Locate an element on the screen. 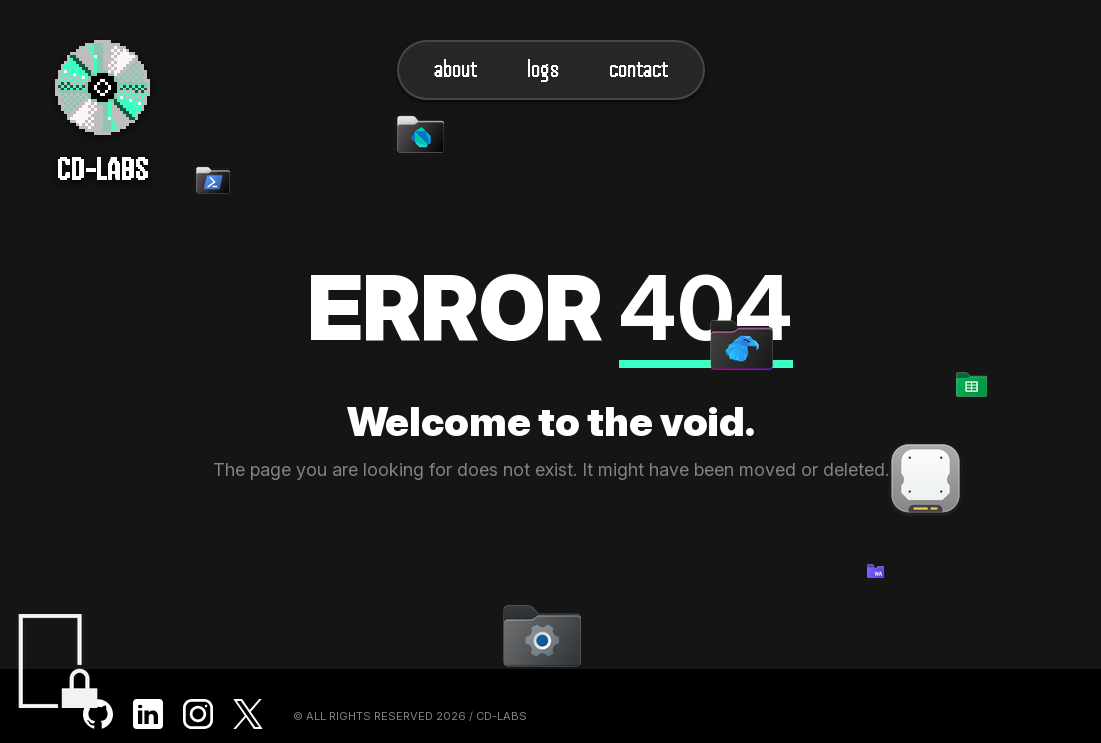  screen rotation is locked to portrait mode is located at coordinates (58, 661).